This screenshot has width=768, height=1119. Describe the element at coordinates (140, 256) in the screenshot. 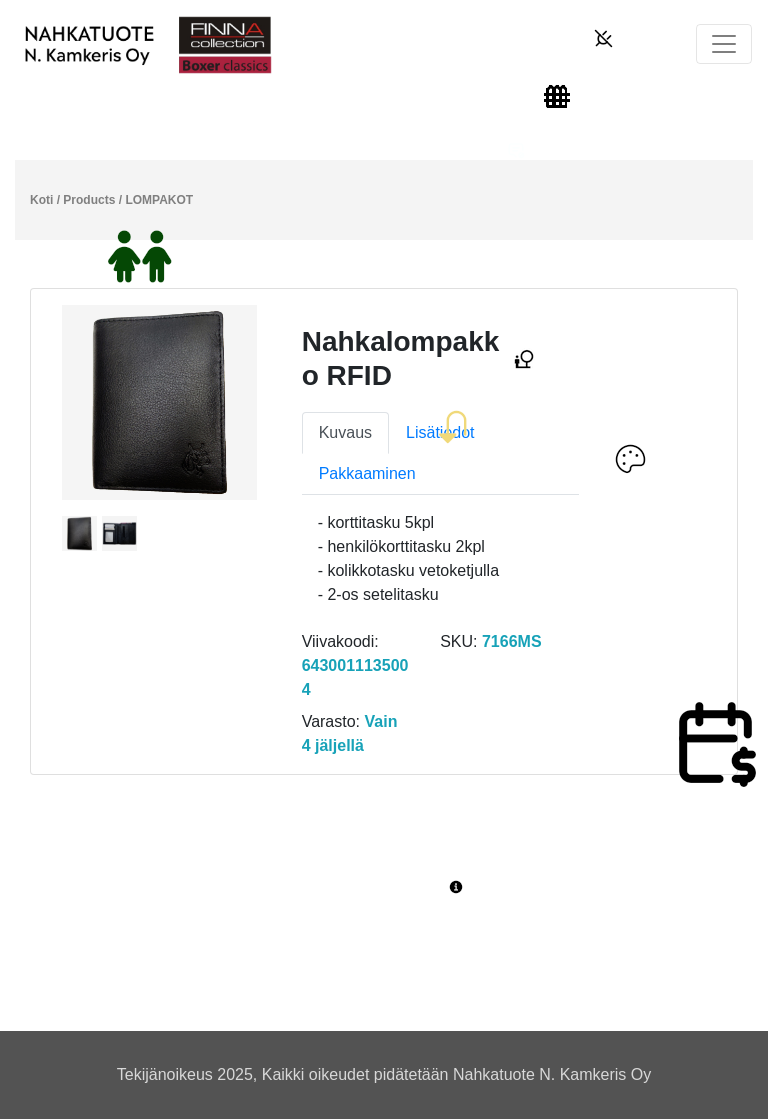

I see `indicates child-friendly or family content` at that location.